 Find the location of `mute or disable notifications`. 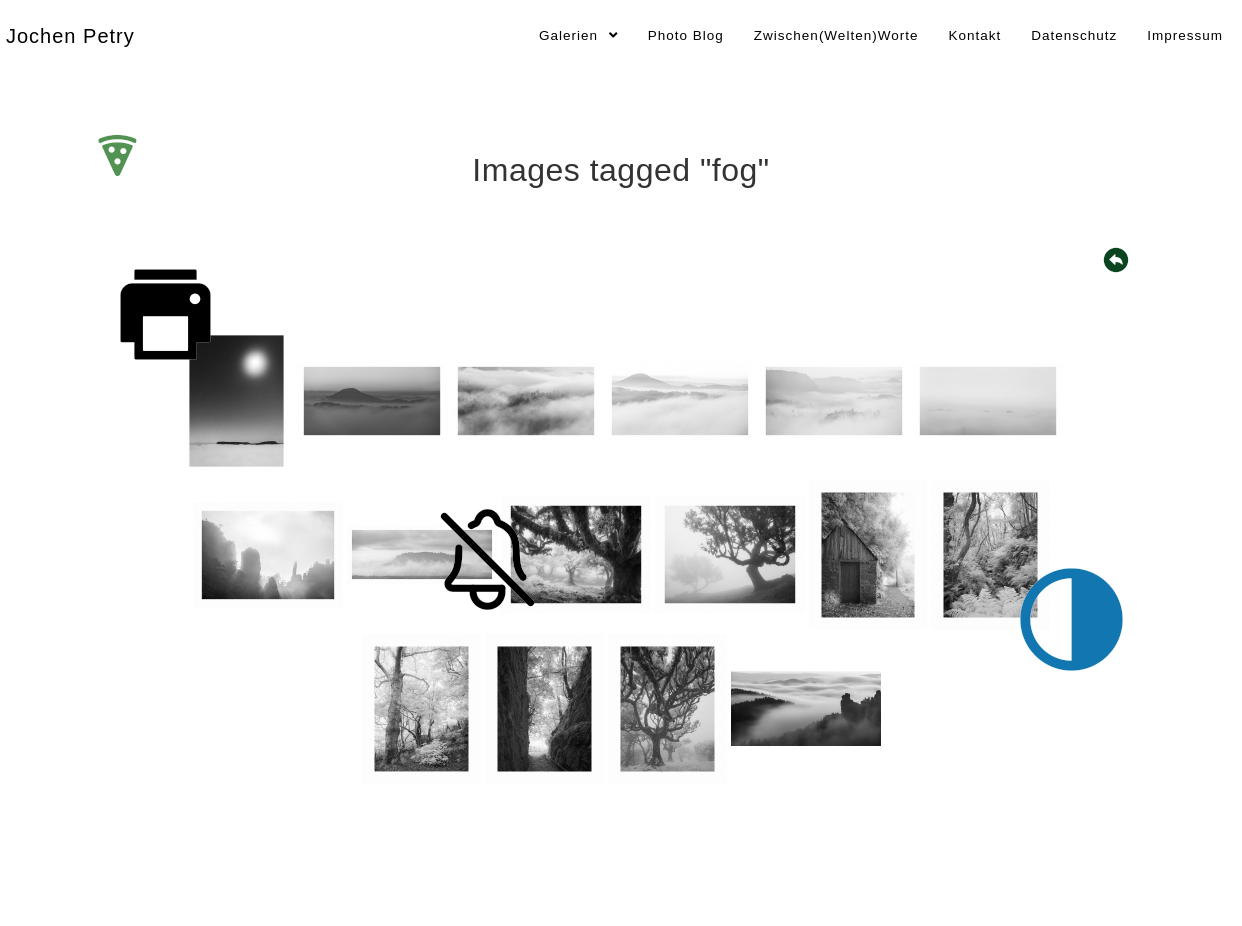

mute or disable notifications is located at coordinates (487, 559).